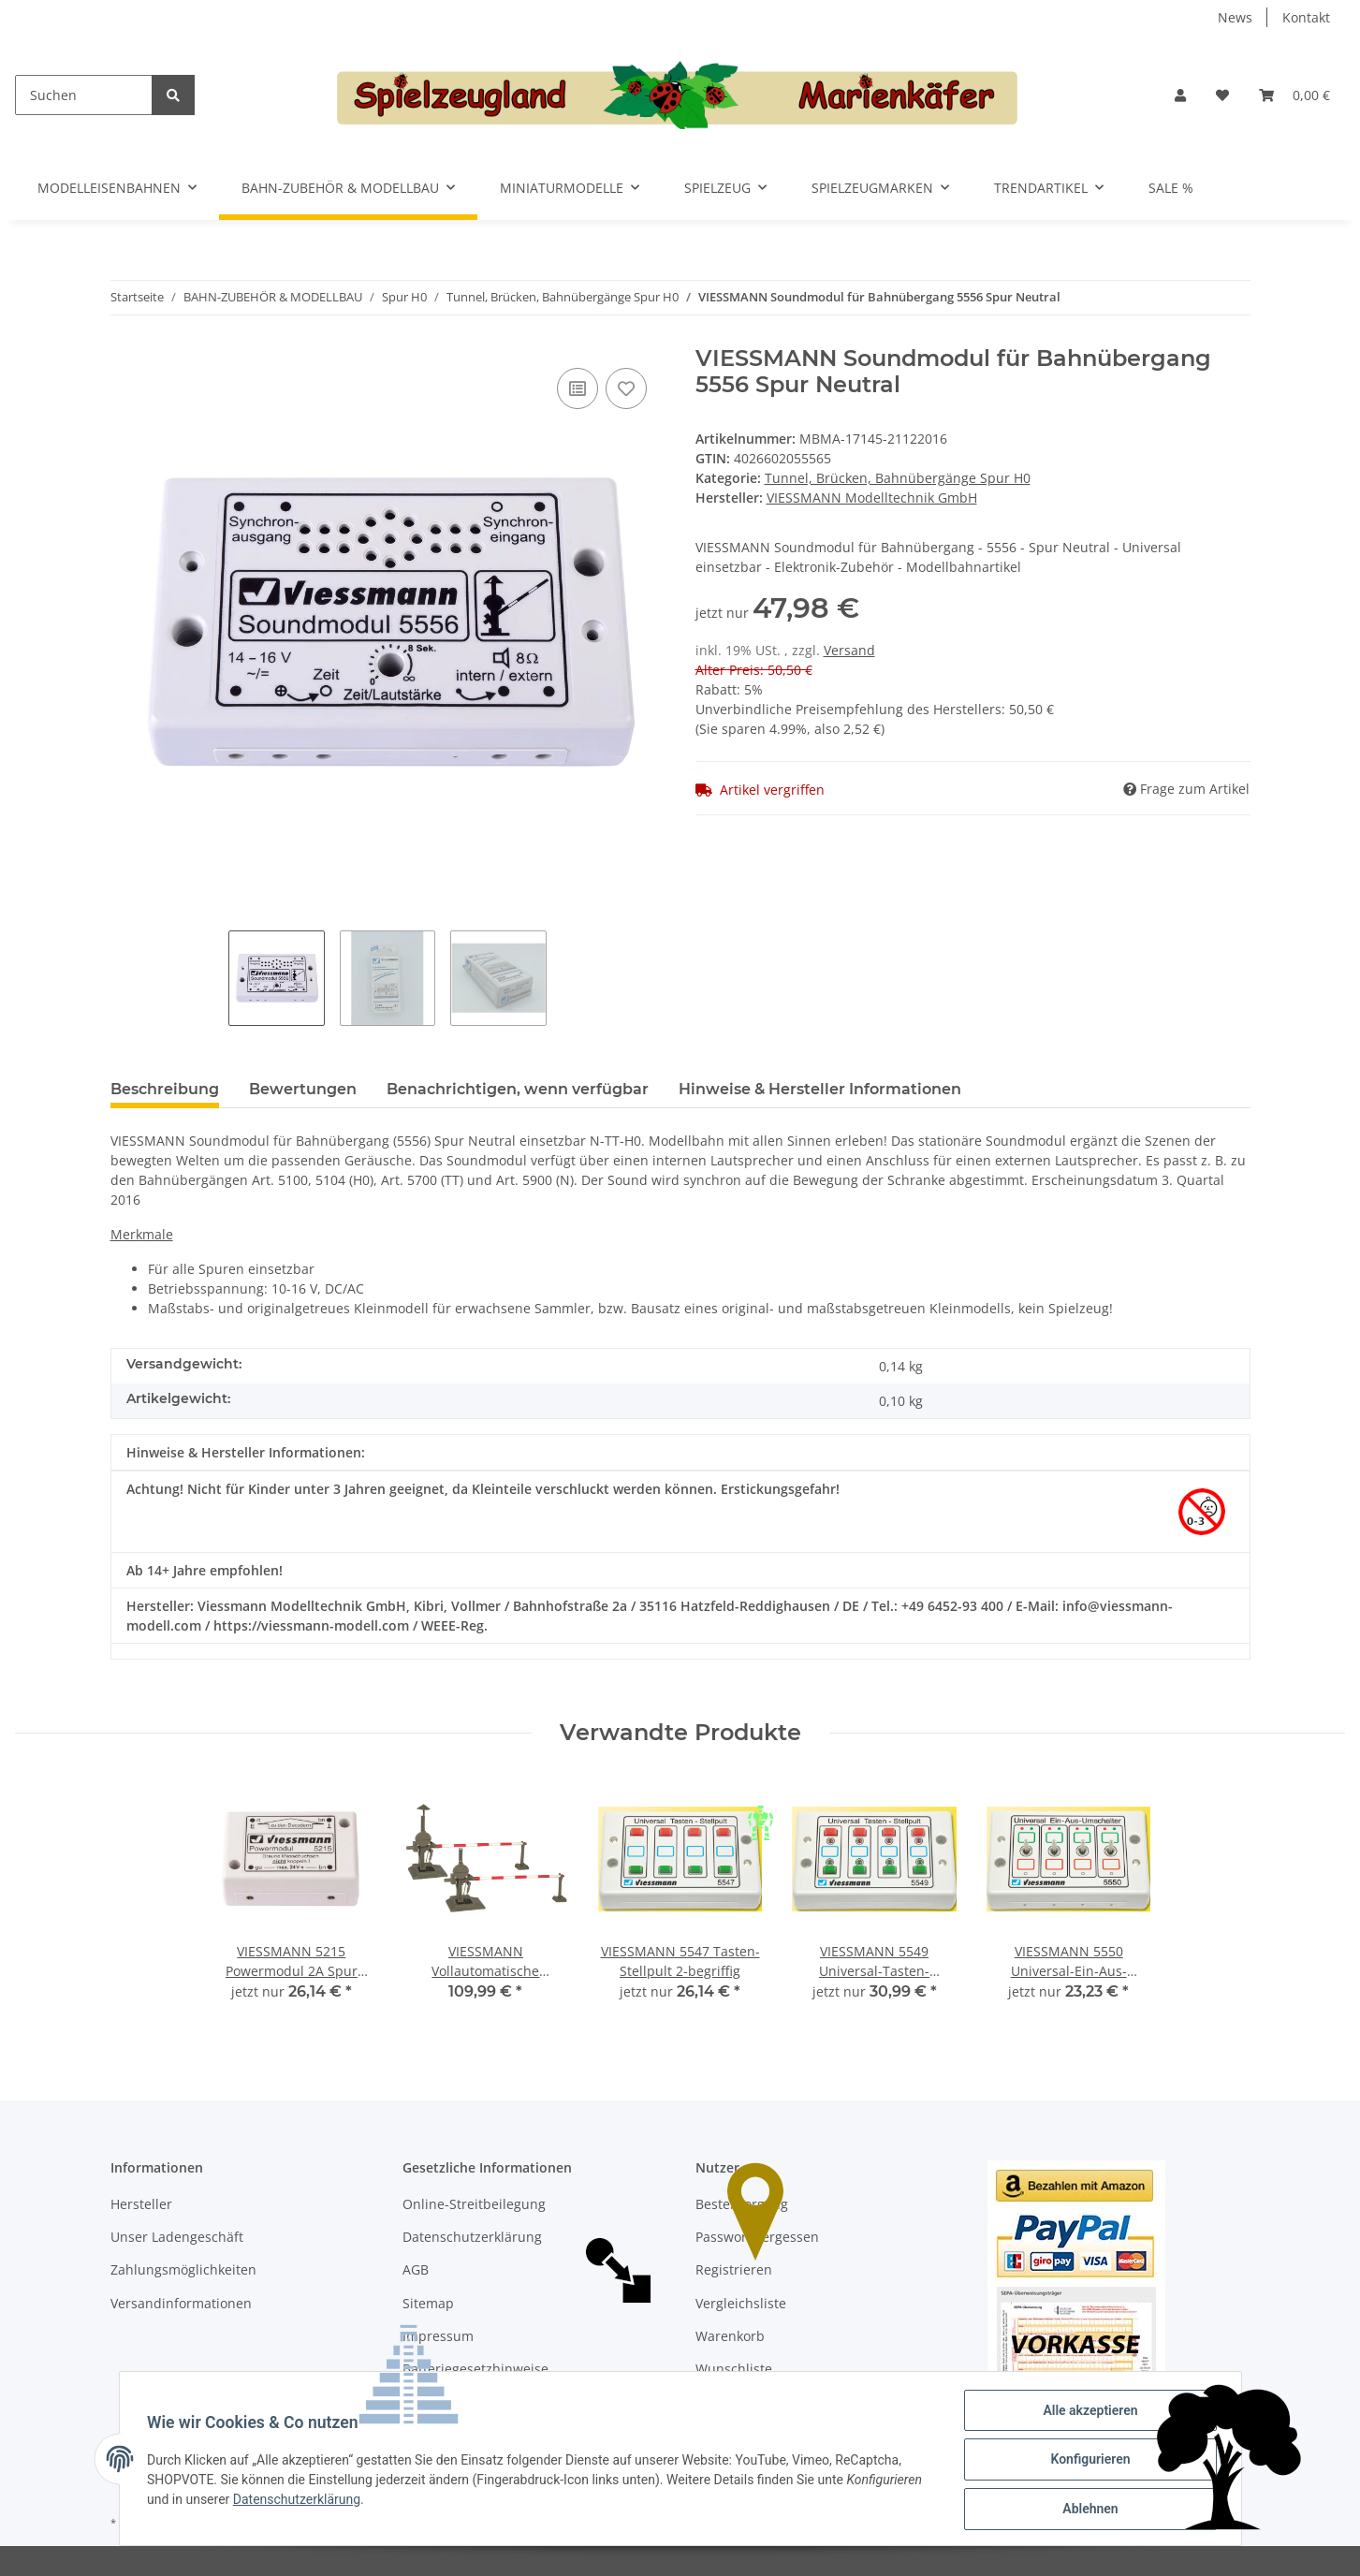 This screenshot has width=1360, height=2576. I want to click on select battle mech unit in game, so click(760, 1822).